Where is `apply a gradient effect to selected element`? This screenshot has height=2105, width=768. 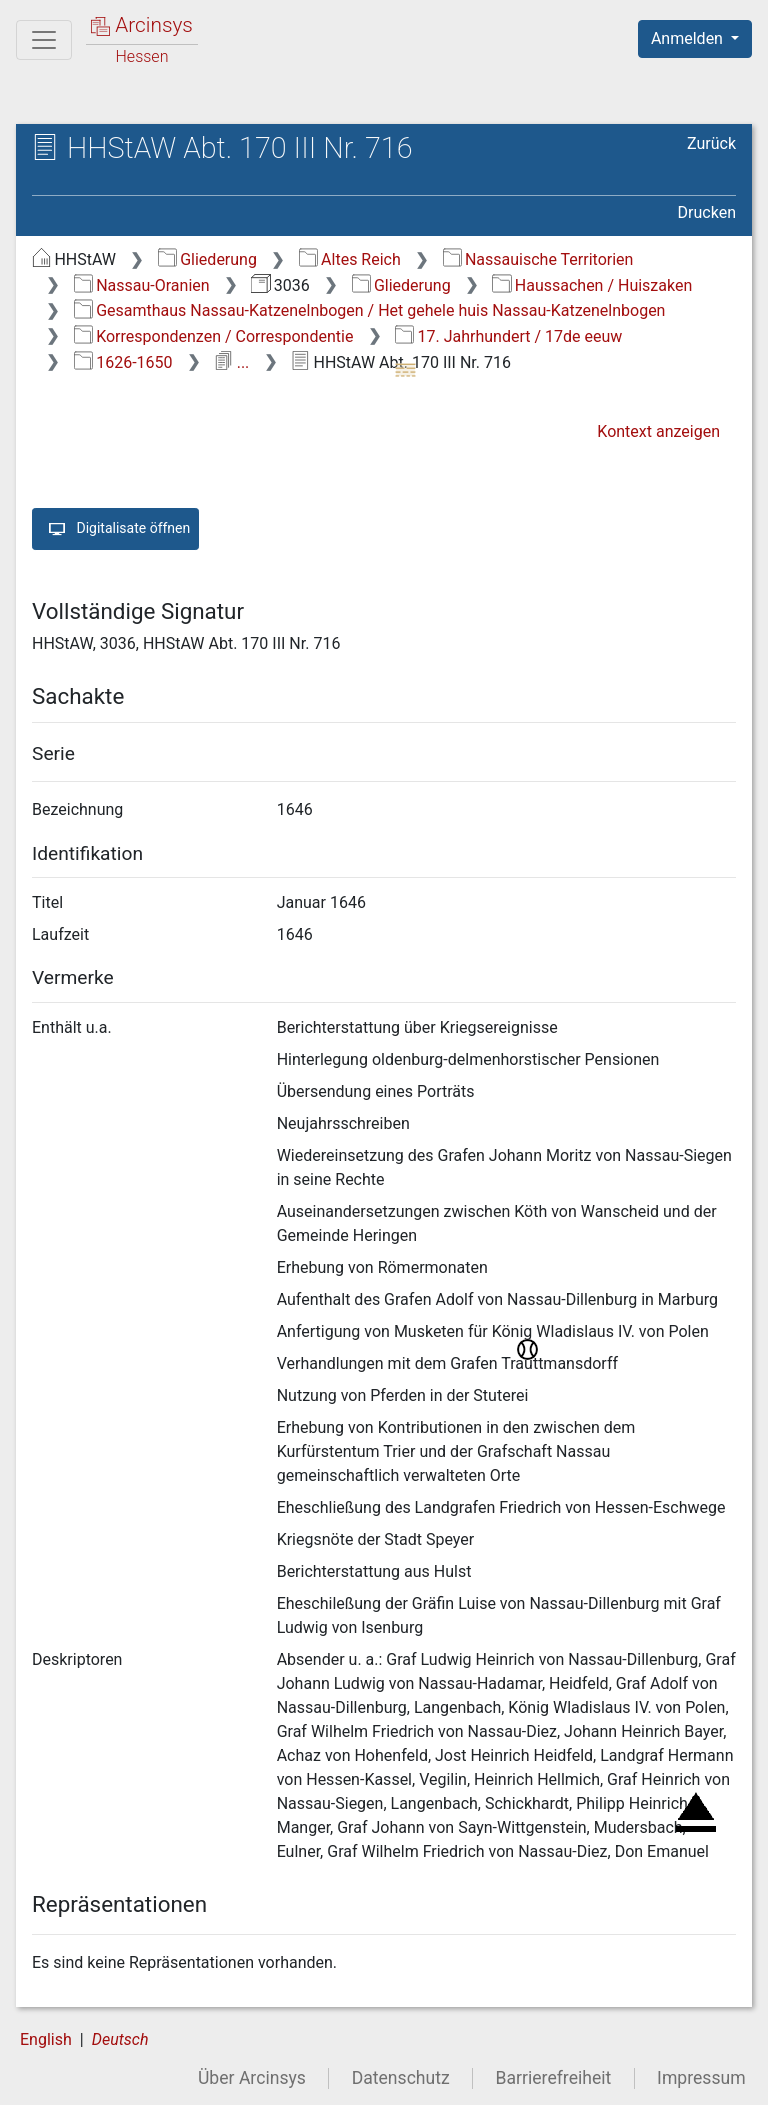
apply a gradient effect to selected element is located at coordinates (405, 370).